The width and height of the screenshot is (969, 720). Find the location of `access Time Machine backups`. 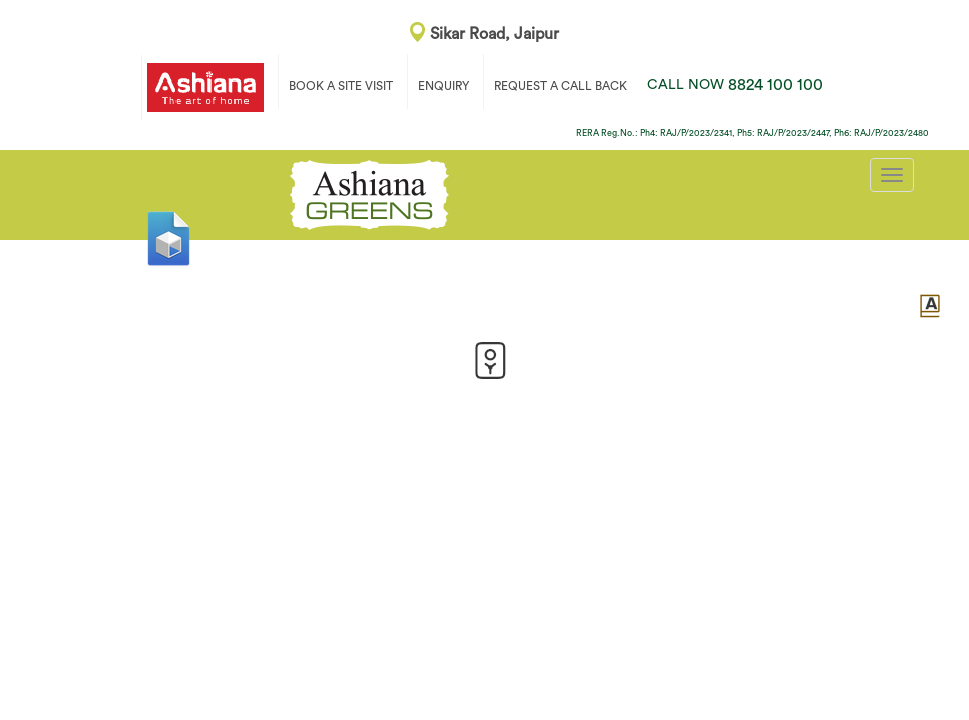

access Time Machine backups is located at coordinates (491, 360).